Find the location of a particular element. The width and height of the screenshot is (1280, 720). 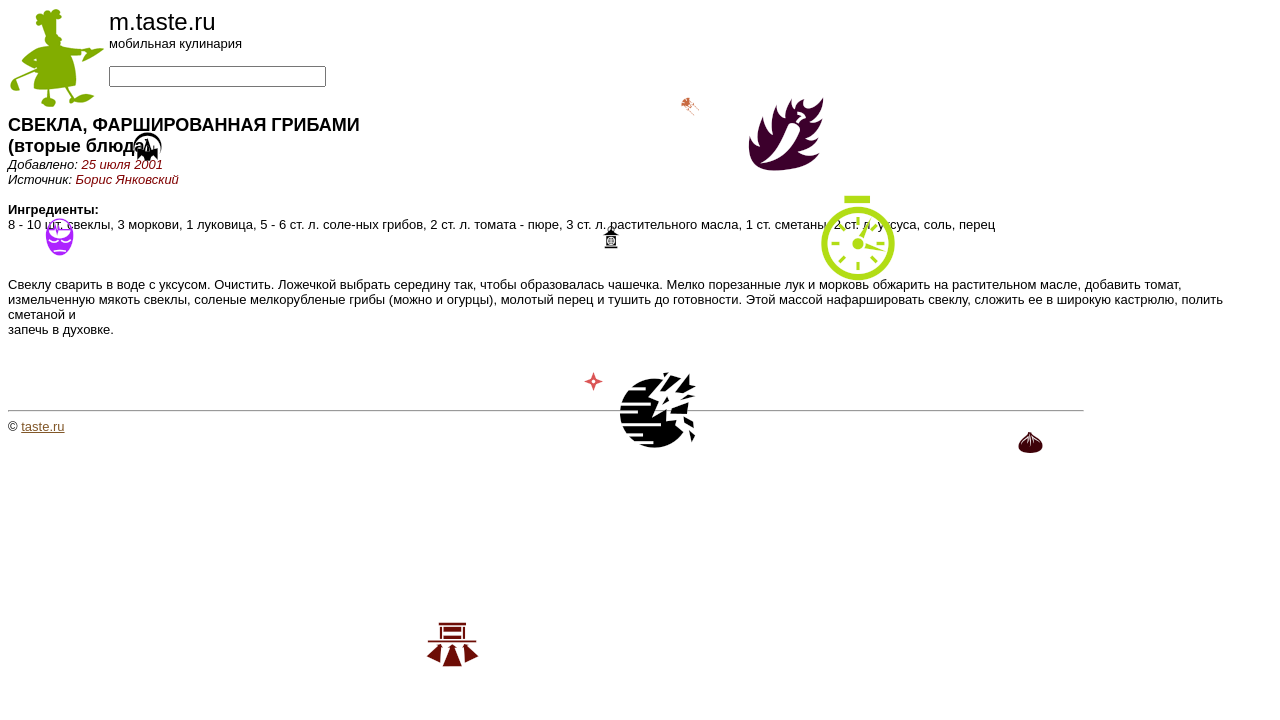

select pimiento or pepper ingredient is located at coordinates (786, 134).